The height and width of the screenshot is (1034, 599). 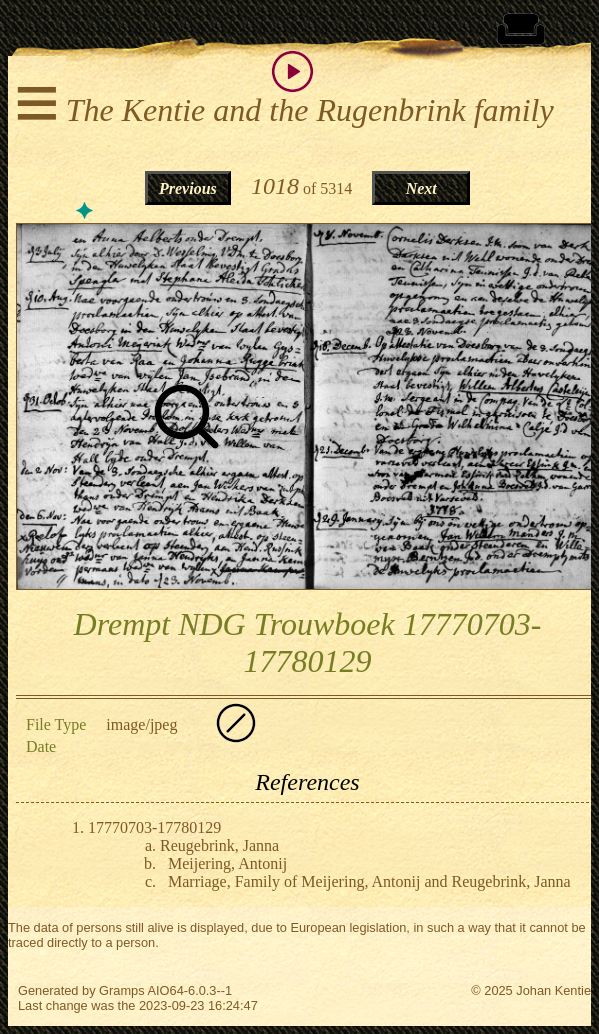 What do you see at coordinates (186, 416) in the screenshot?
I see `search for content or items` at bounding box center [186, 416].